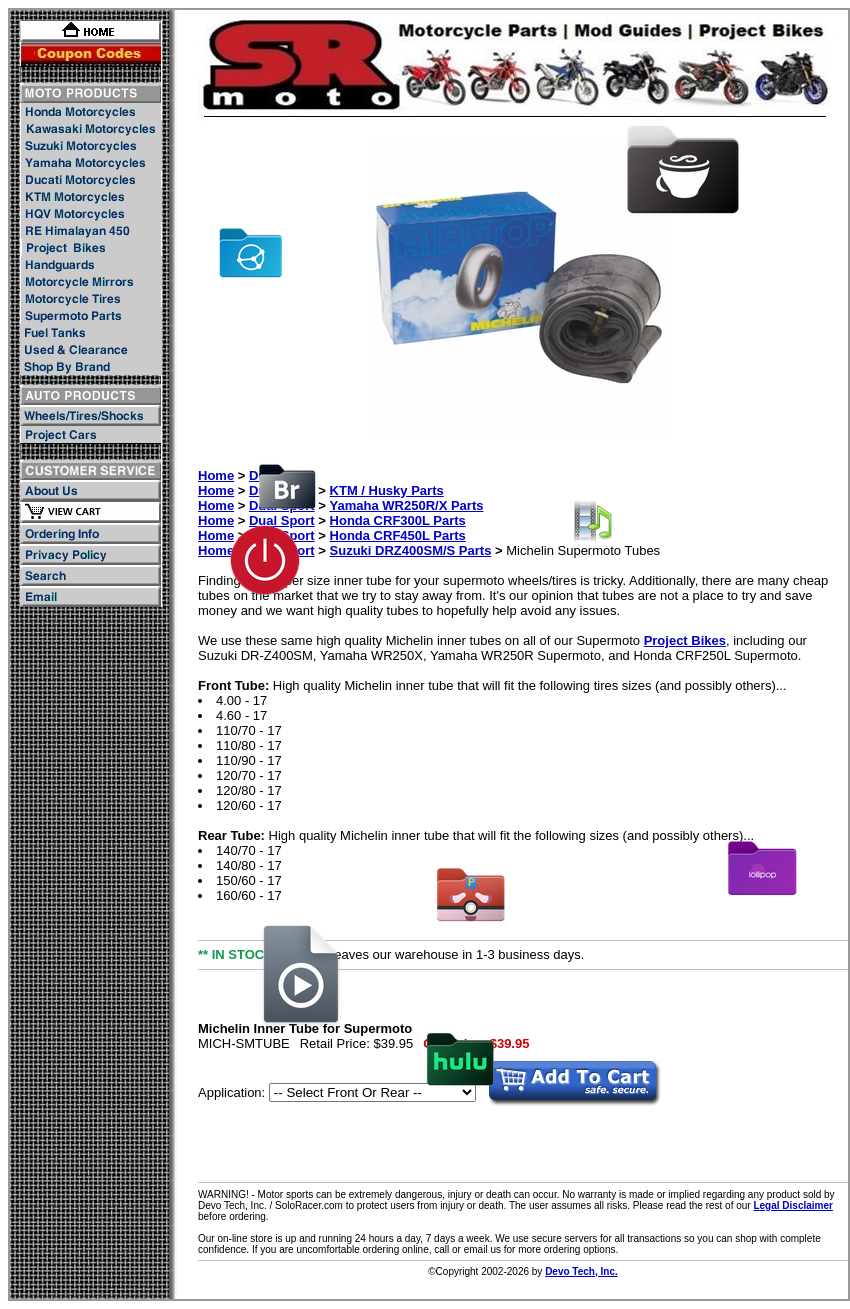 The height and width of the screenshot is (1309, 850). What do you see at coordinates (287, 488) in the screenshot?
I see `folder containing Adobe Bridge files` at bounding box center [287, 488].